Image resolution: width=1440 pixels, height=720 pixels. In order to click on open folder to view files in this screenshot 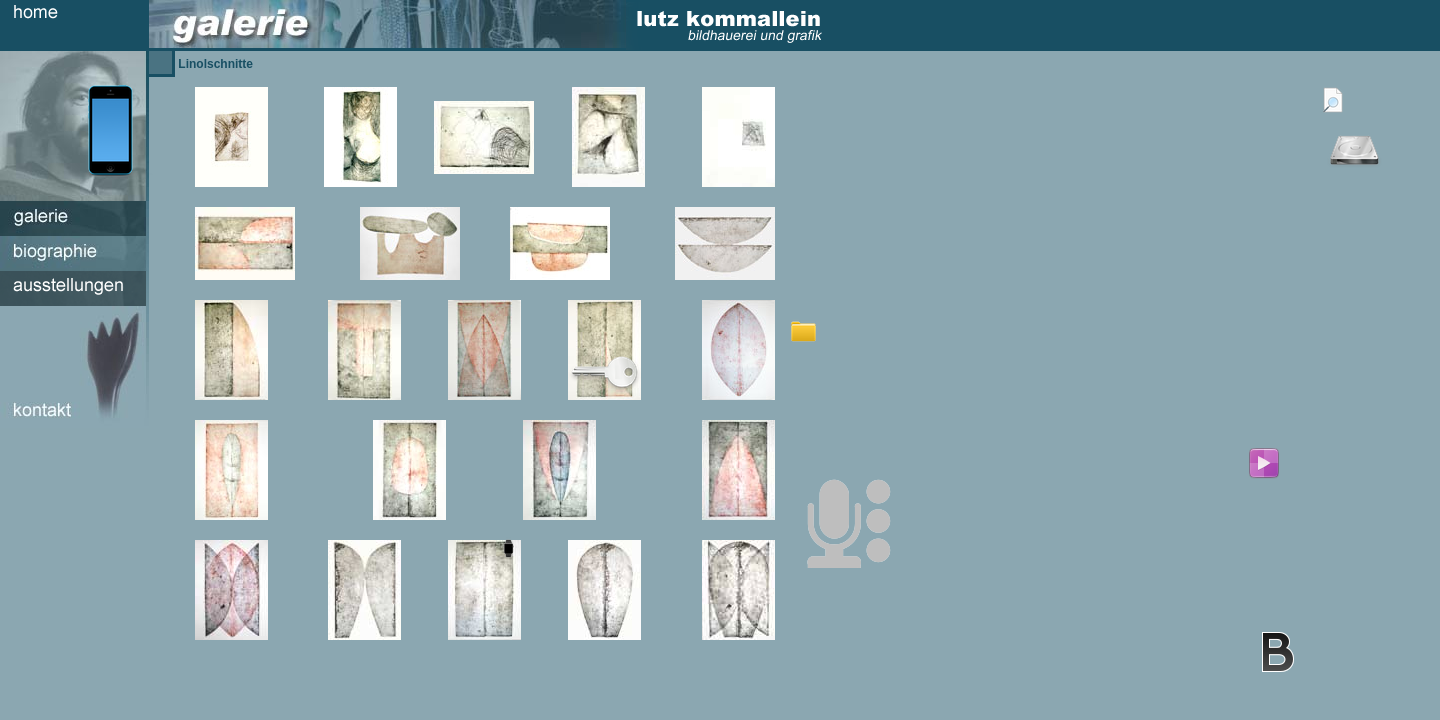, I will do `click(803, 331)`.